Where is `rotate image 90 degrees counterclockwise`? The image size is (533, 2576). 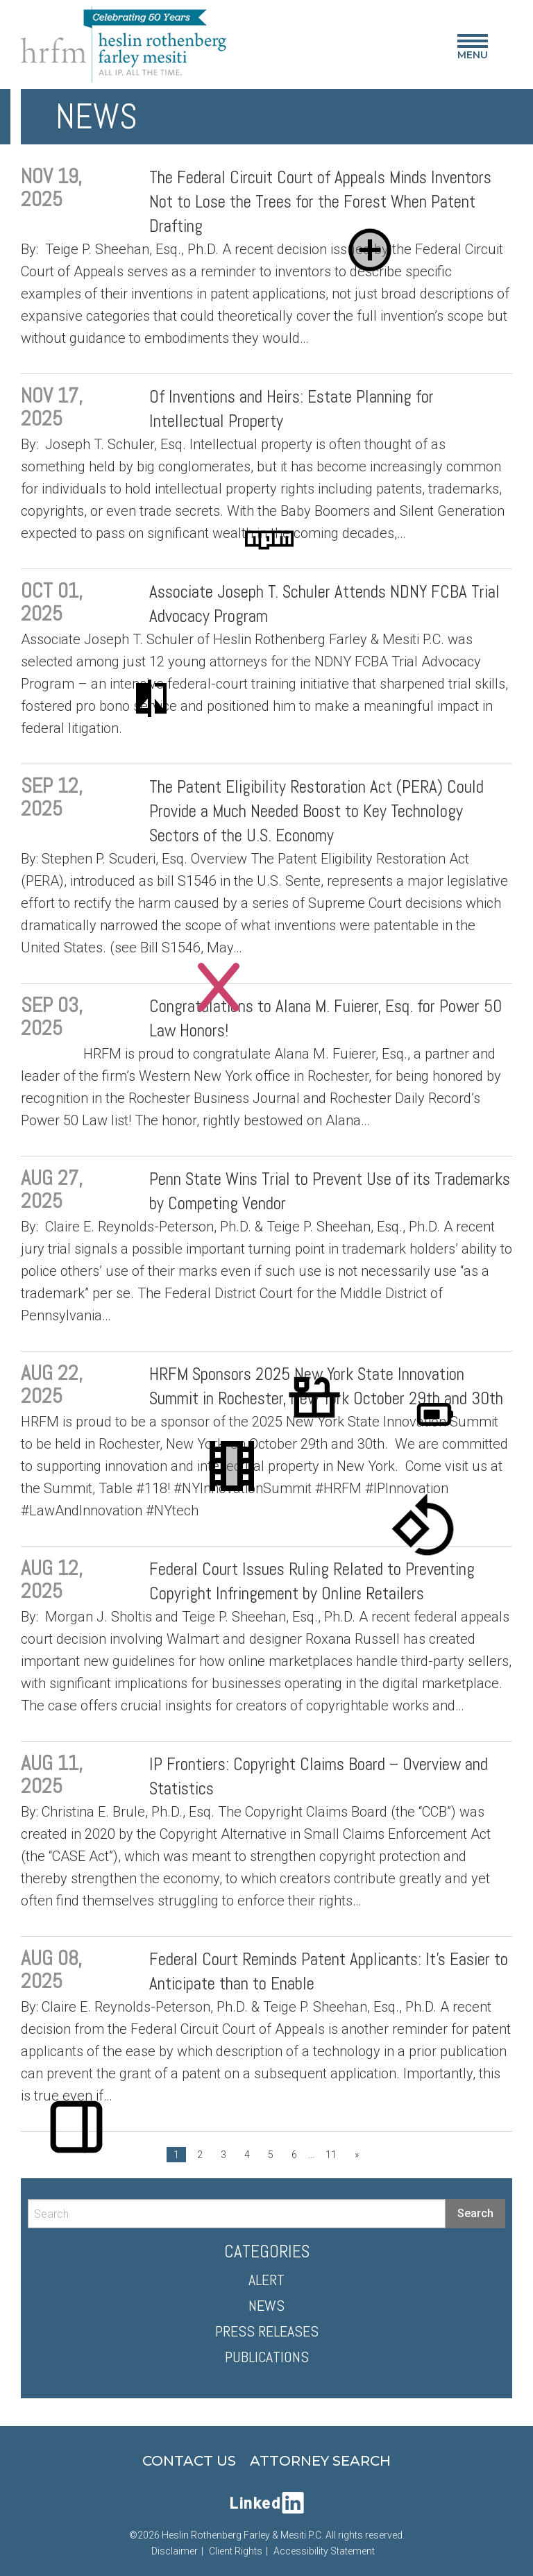
rotate image 90 degrees counterclockwise is located at coordinates (424, 1526).